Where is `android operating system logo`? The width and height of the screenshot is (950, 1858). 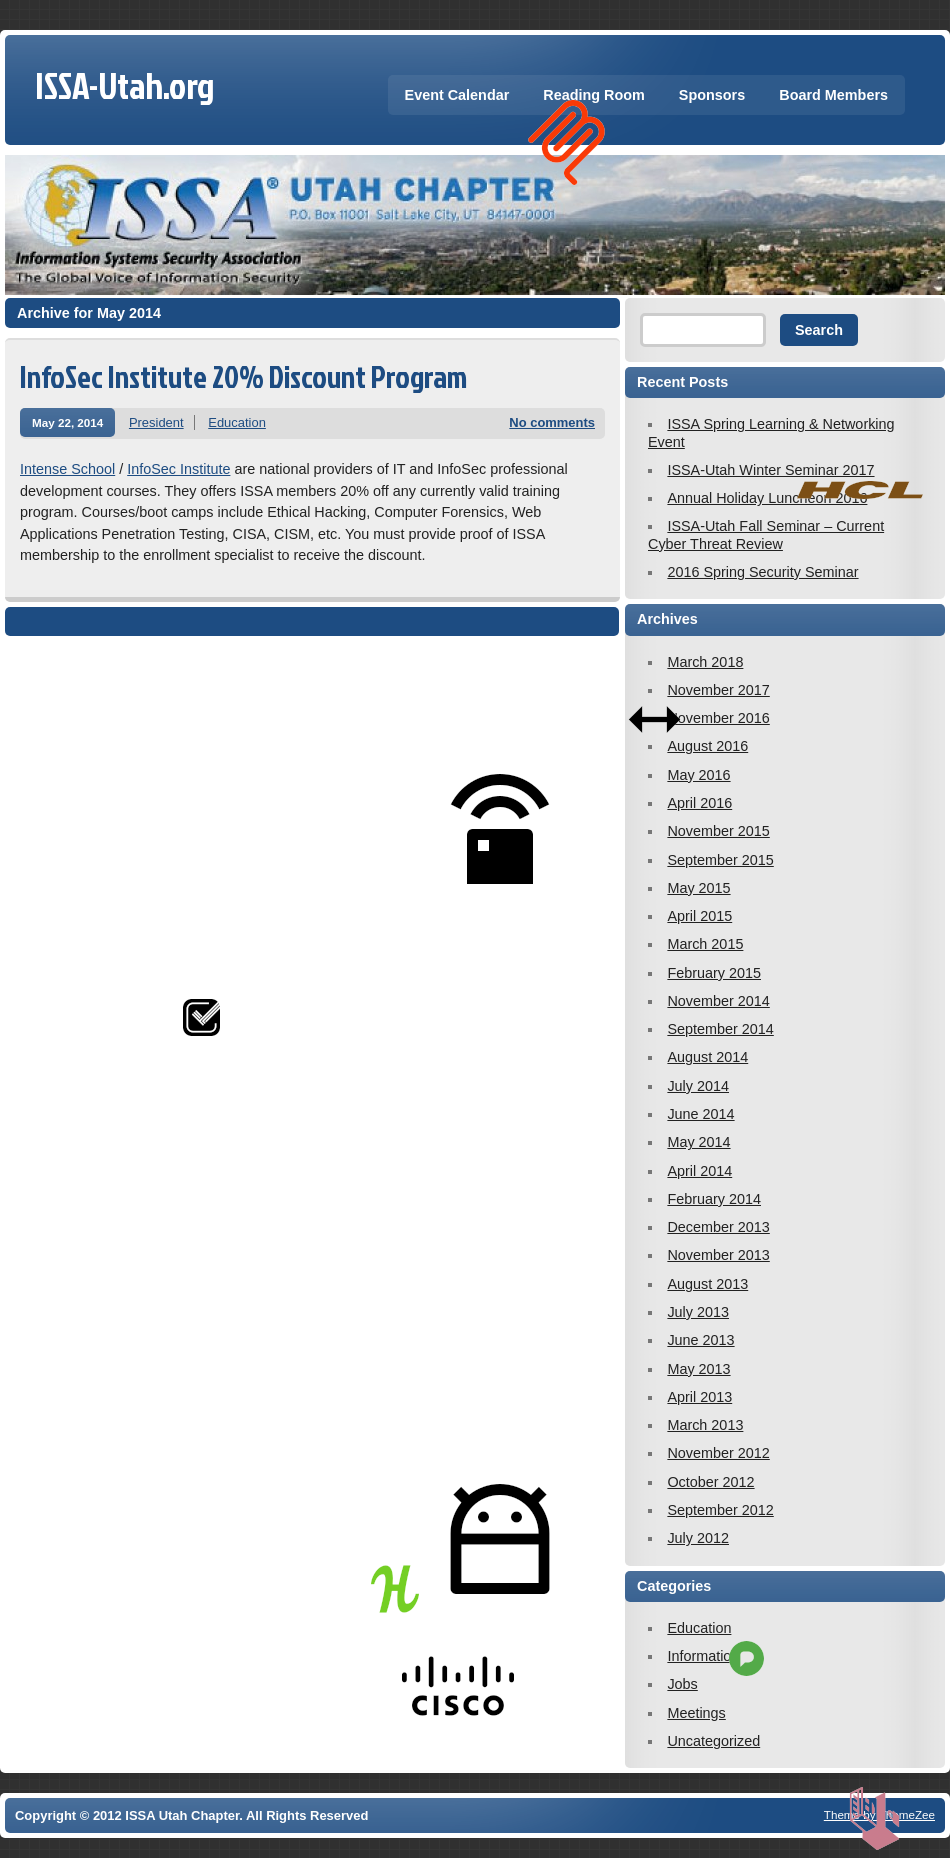
android operating system logo is located at coordinates (500, 1539).